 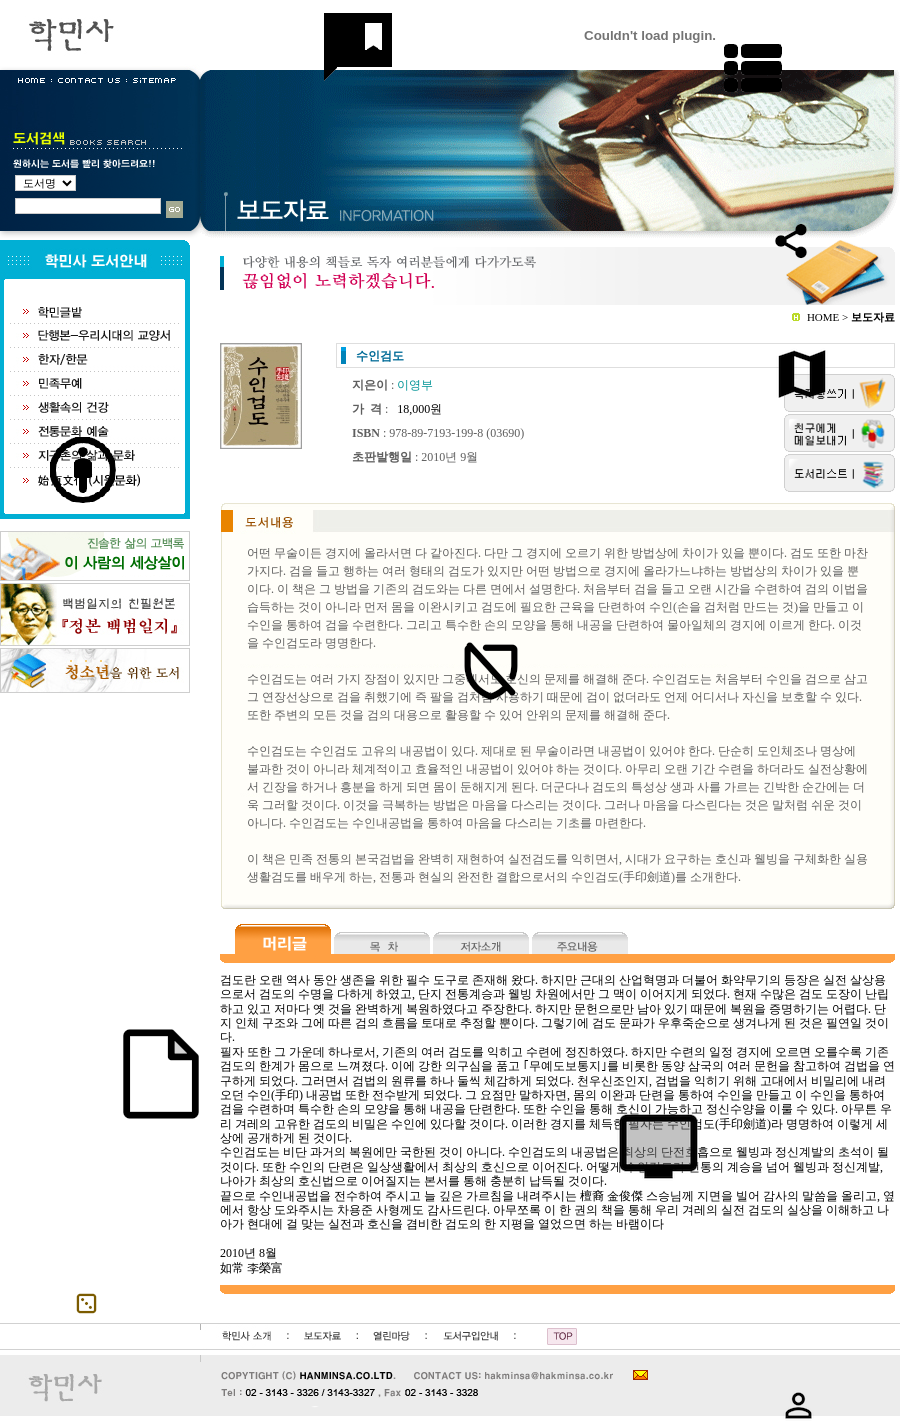 I want to click on access saved comments or notes, so click(x=358, y=47).